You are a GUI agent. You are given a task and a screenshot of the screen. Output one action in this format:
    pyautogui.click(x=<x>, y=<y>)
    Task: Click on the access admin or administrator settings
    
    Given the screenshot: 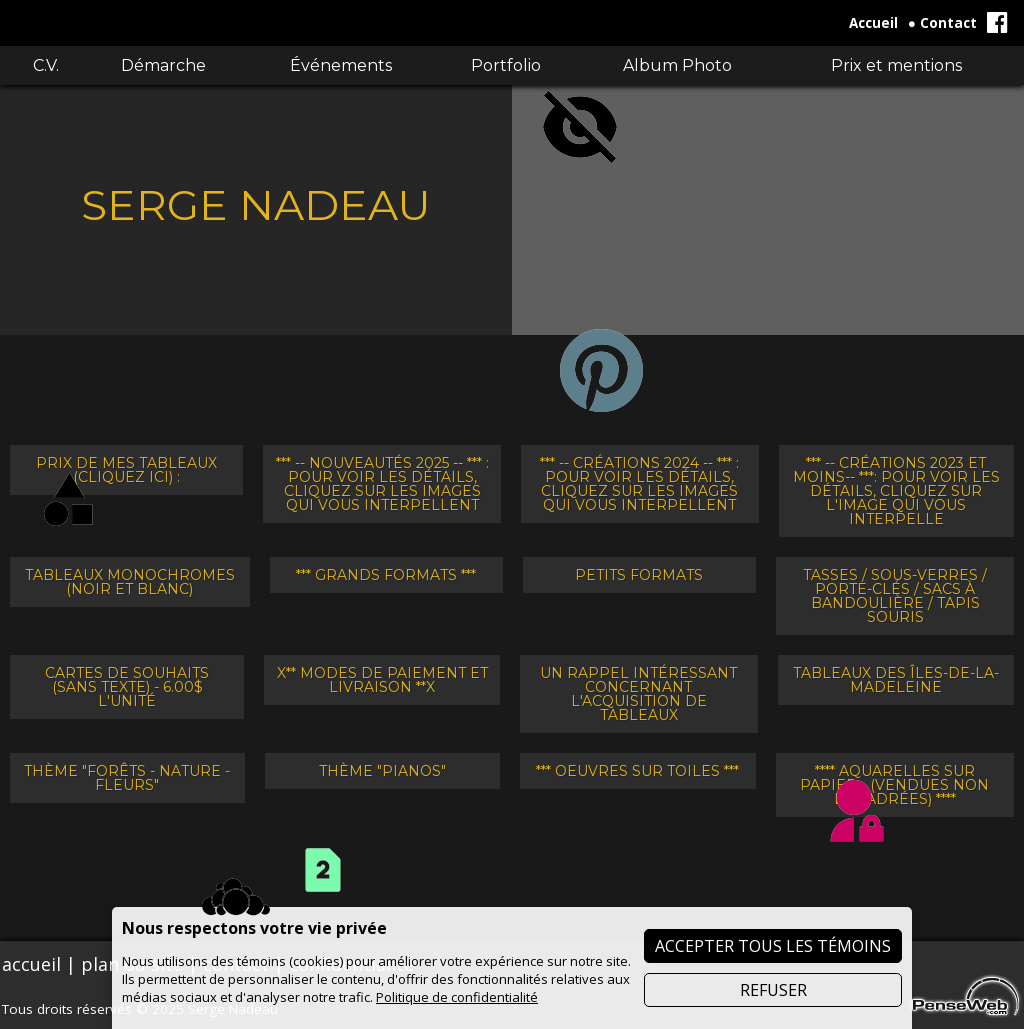 What is the action you would take?
    pyautogui.click(x=854, y=812)
    